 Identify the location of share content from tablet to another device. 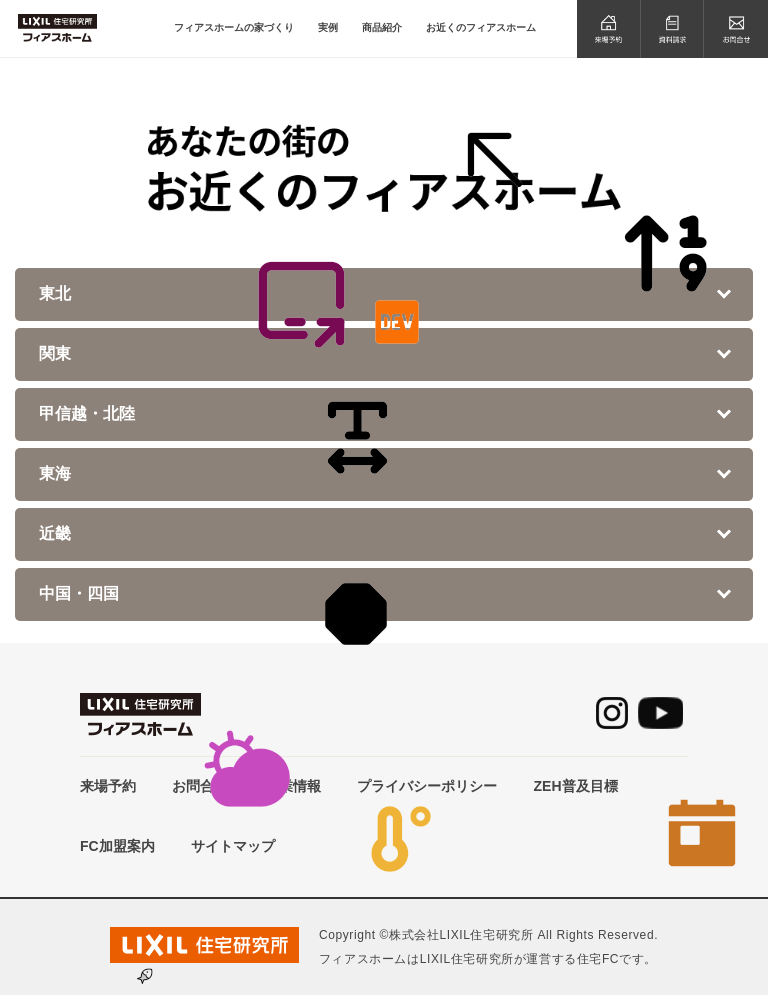
(301, 300).